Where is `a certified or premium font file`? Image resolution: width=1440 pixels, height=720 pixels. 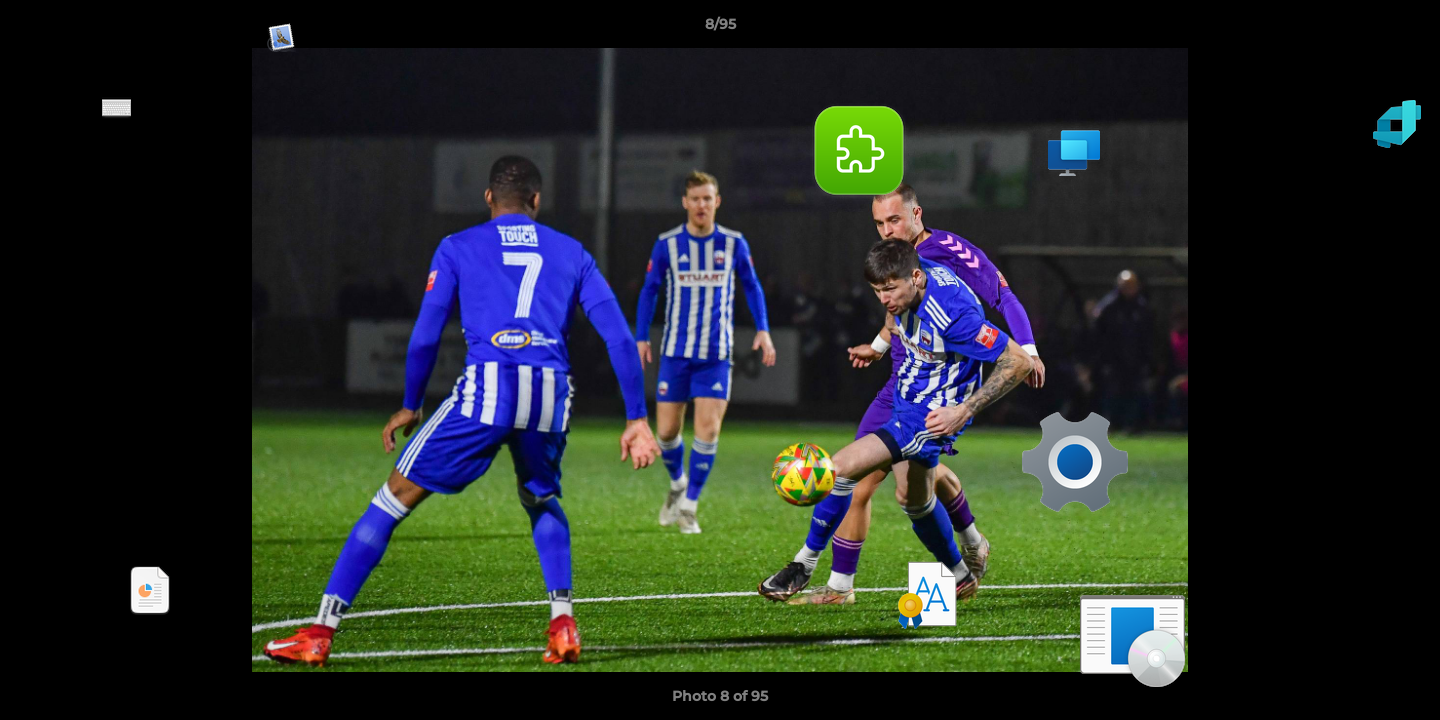 a certified or premium font file is located at coordinates (932, 594).